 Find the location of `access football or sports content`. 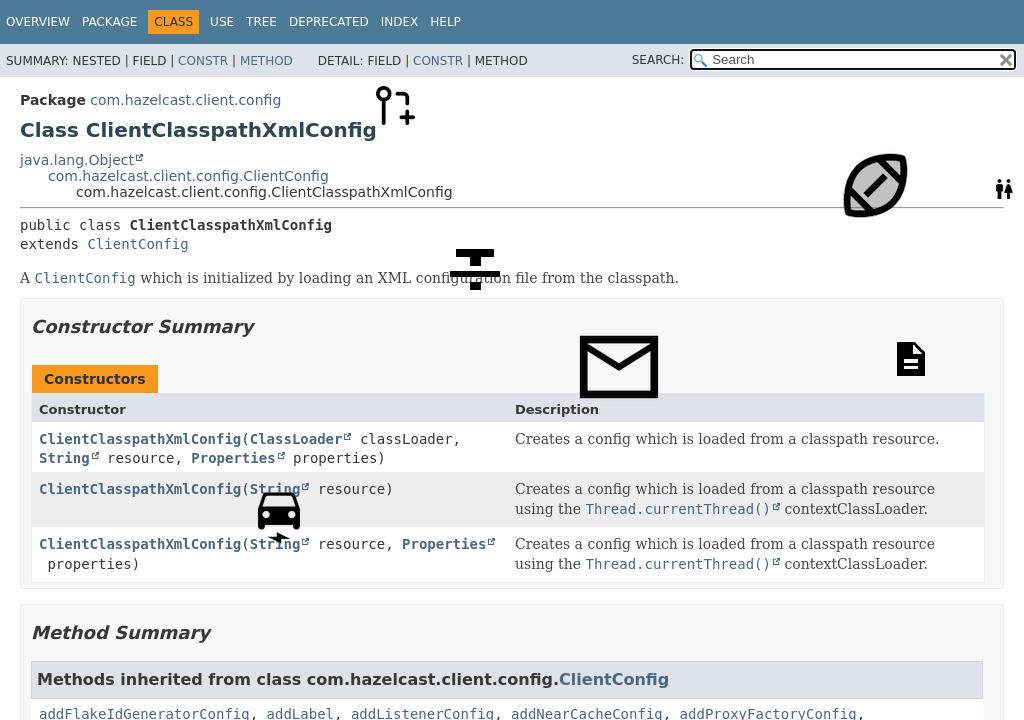

access football or sports content is located at coordinates (875, 185).